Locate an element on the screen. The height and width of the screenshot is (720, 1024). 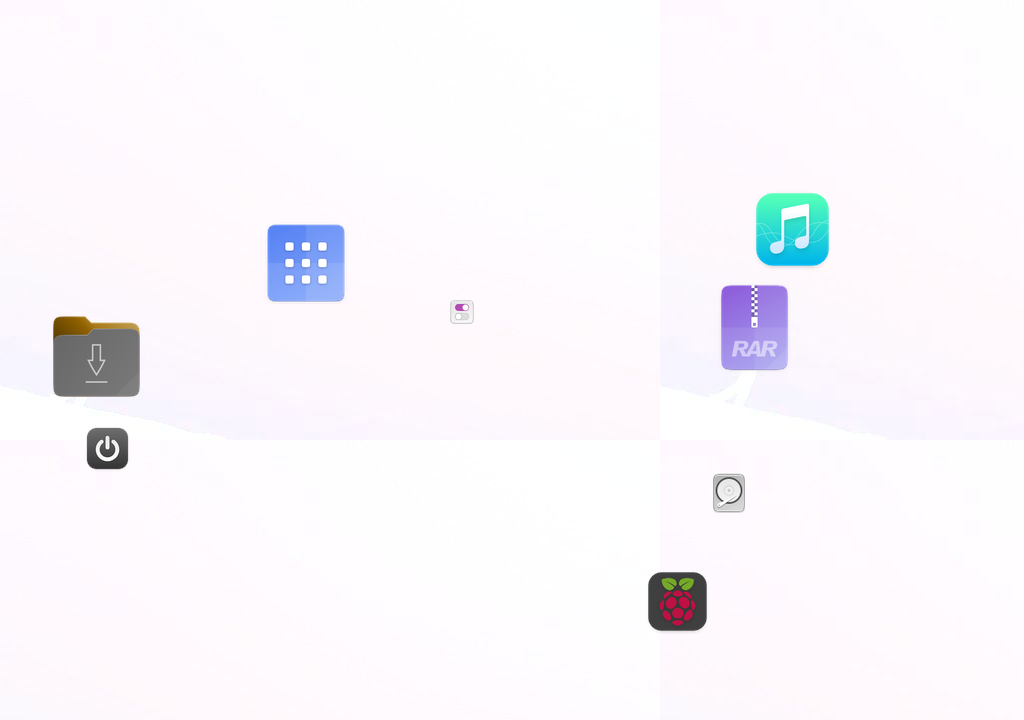
open the disk management utility is located at coordinates (729, 493).